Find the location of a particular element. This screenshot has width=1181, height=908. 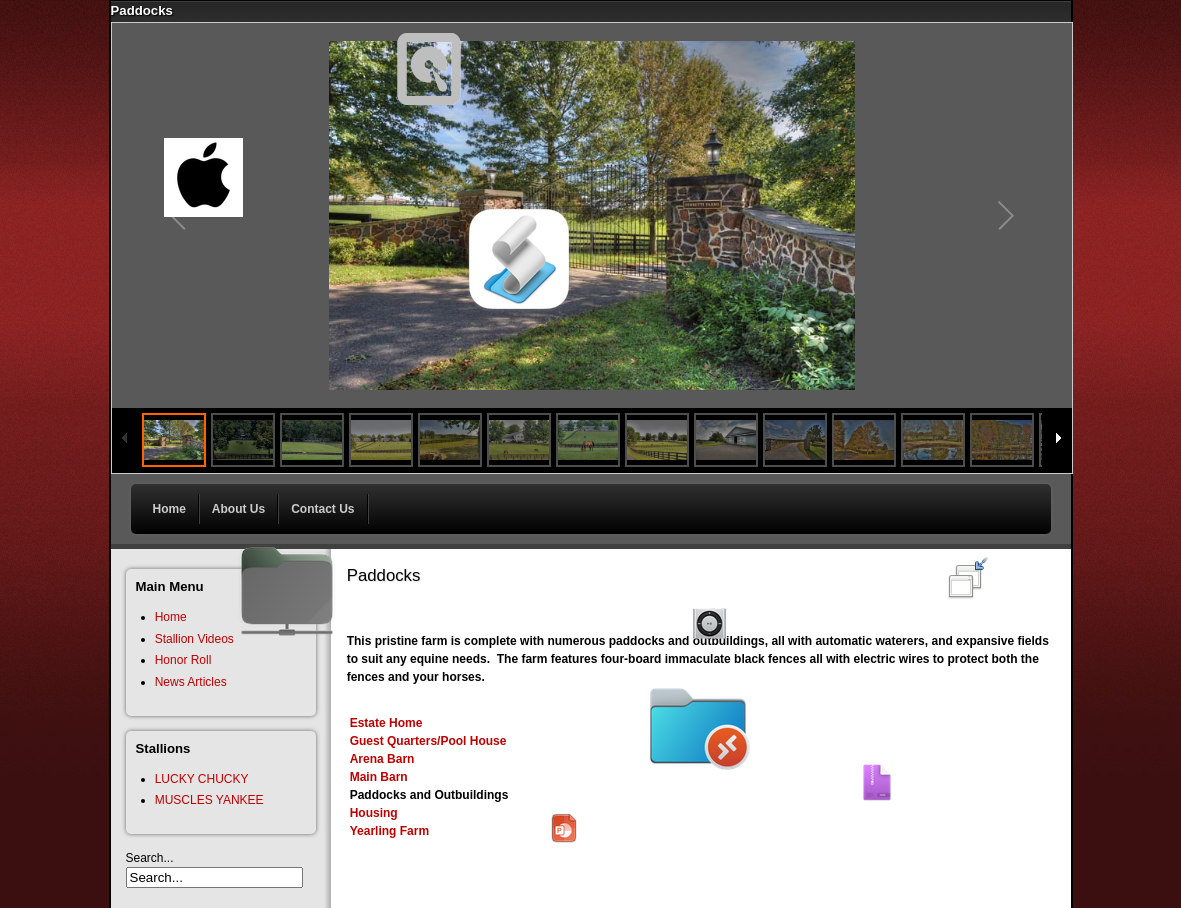

iPod shuffle device connected is located at coordinates (709, 623).